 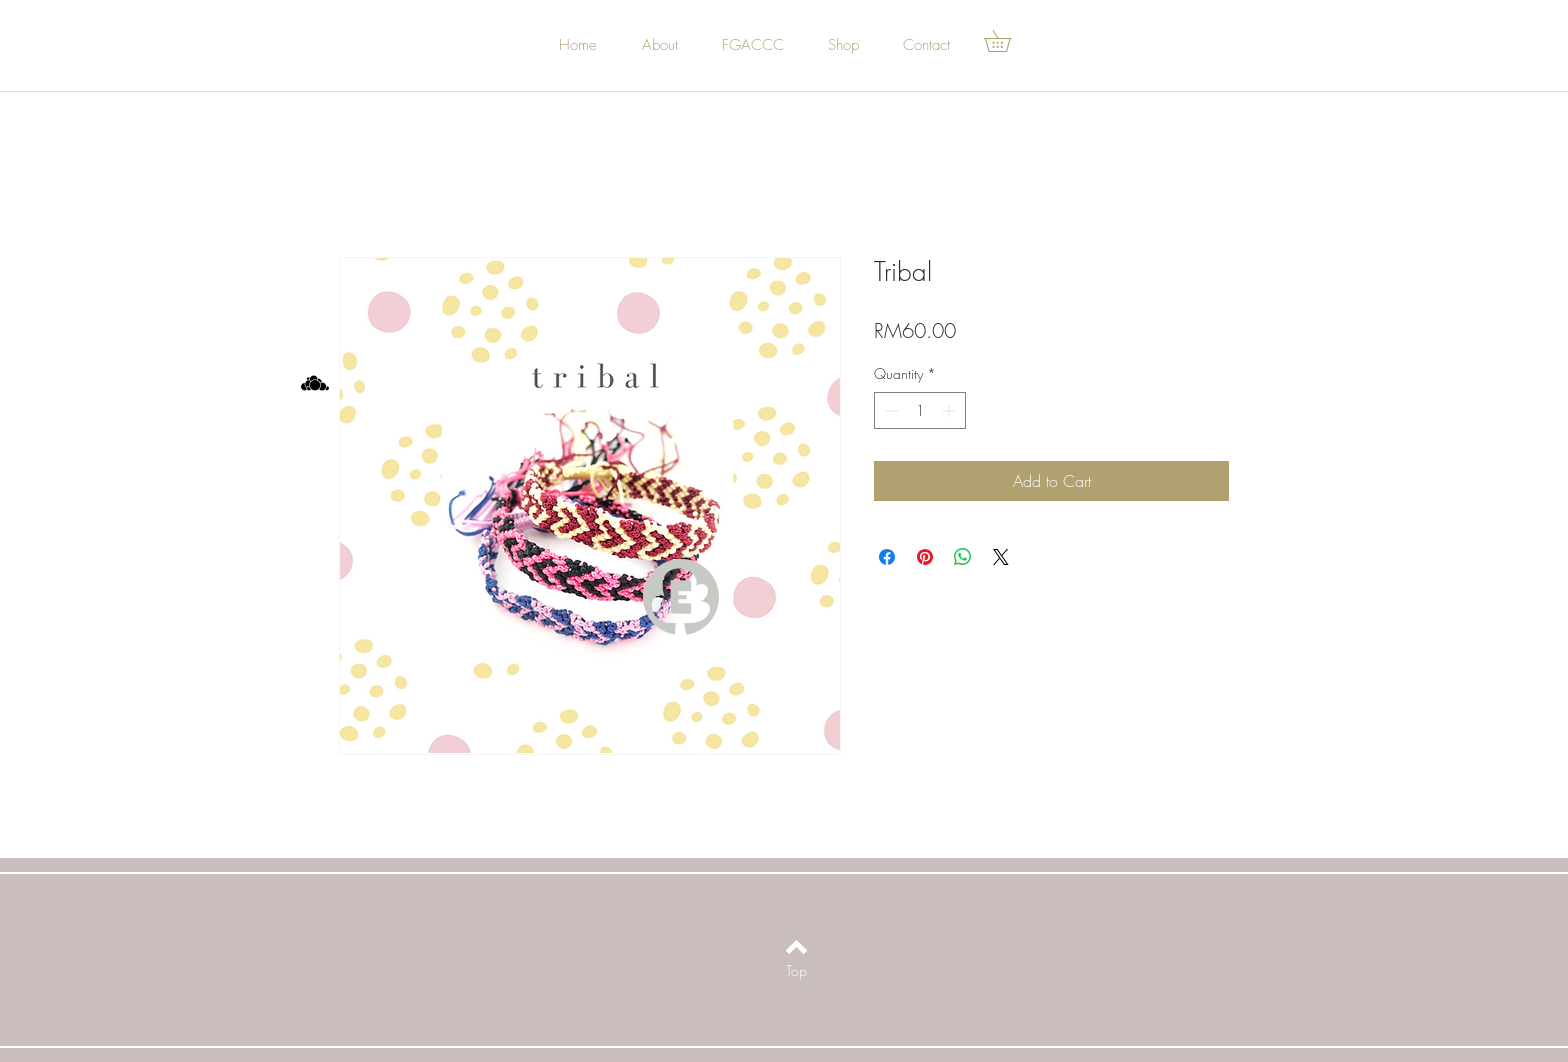 What do you see at coordinates (681, 597) in the screenshot?
I see `open ecosia search engine` at bounding box center [681, 597].